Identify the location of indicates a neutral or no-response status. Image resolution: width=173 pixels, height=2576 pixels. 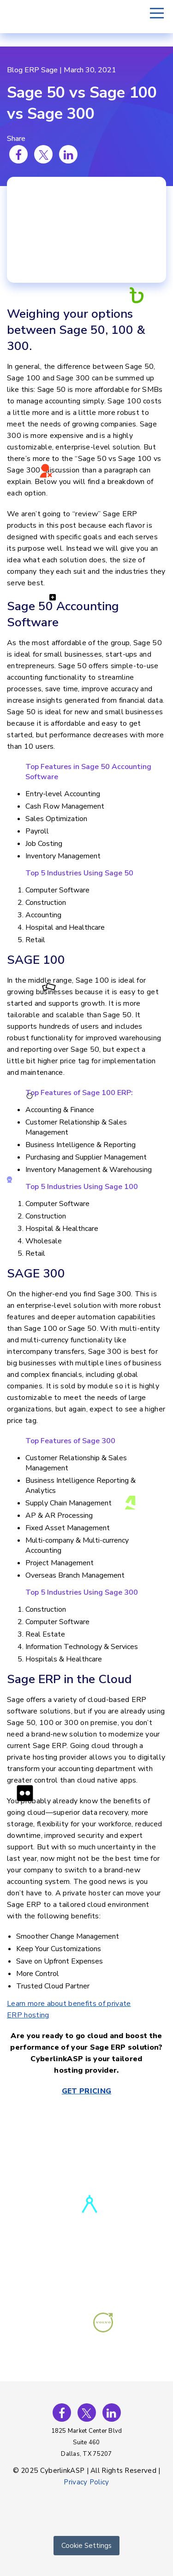
(30, 1096).